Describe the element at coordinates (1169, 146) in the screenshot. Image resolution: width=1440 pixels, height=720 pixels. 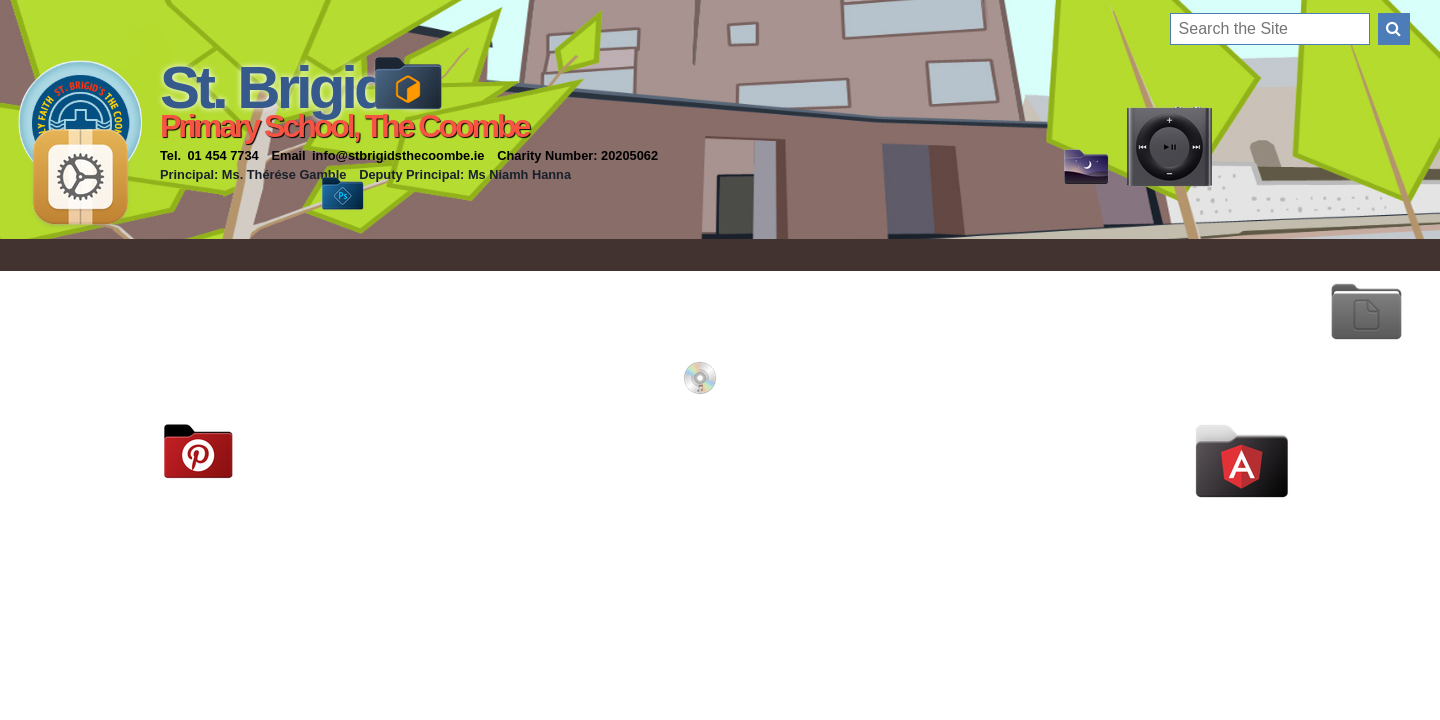
I see `manage your connected iPod shuffle device` at that location.